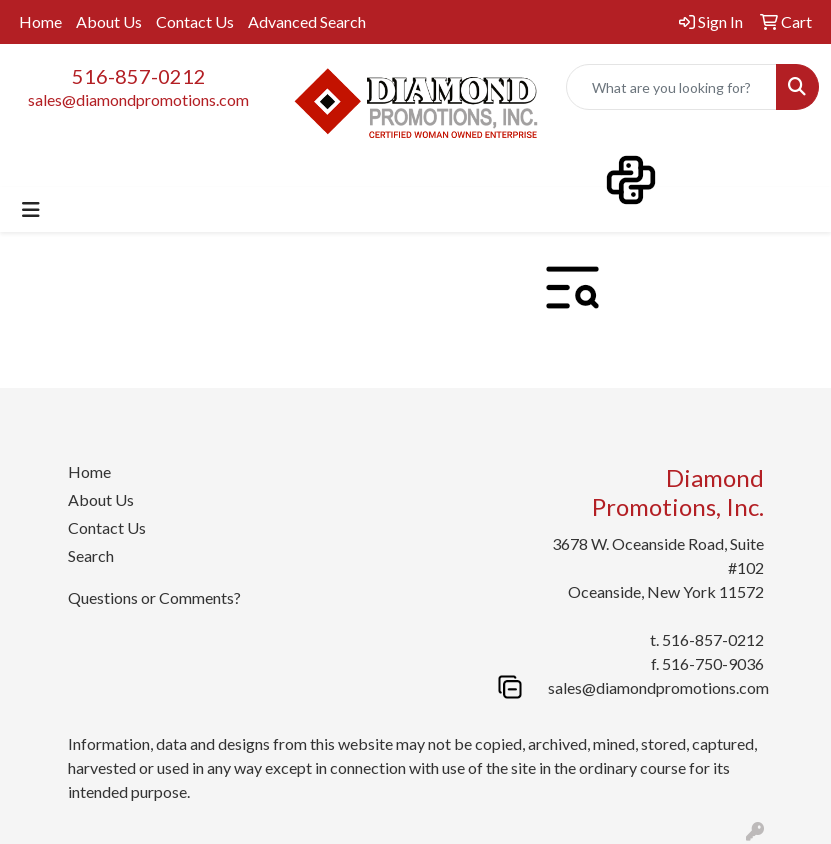 This screenshot has height=844, width=831. Describe the element at coordinates (631, 180) in the screenshot. I see `indicates python programming language` at that location.